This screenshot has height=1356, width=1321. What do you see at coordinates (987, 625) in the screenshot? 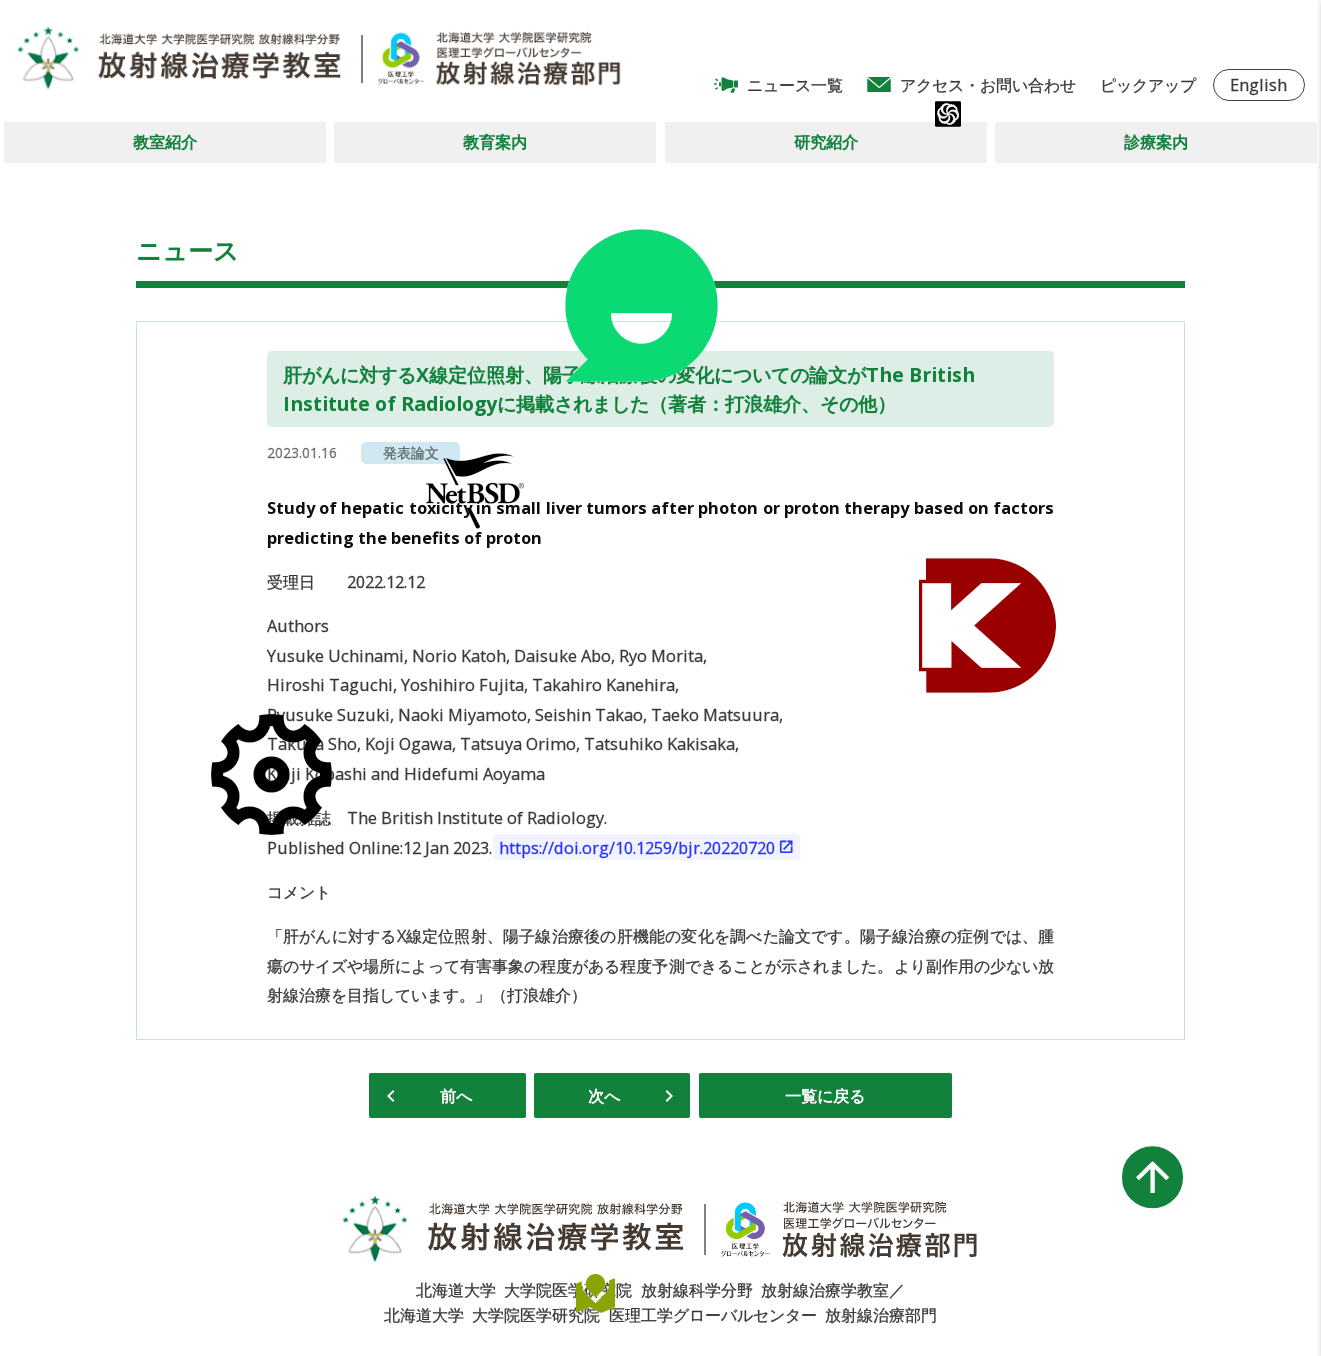
I see `visit Digi-Key Electronics website` at bounding box center [987, 625].